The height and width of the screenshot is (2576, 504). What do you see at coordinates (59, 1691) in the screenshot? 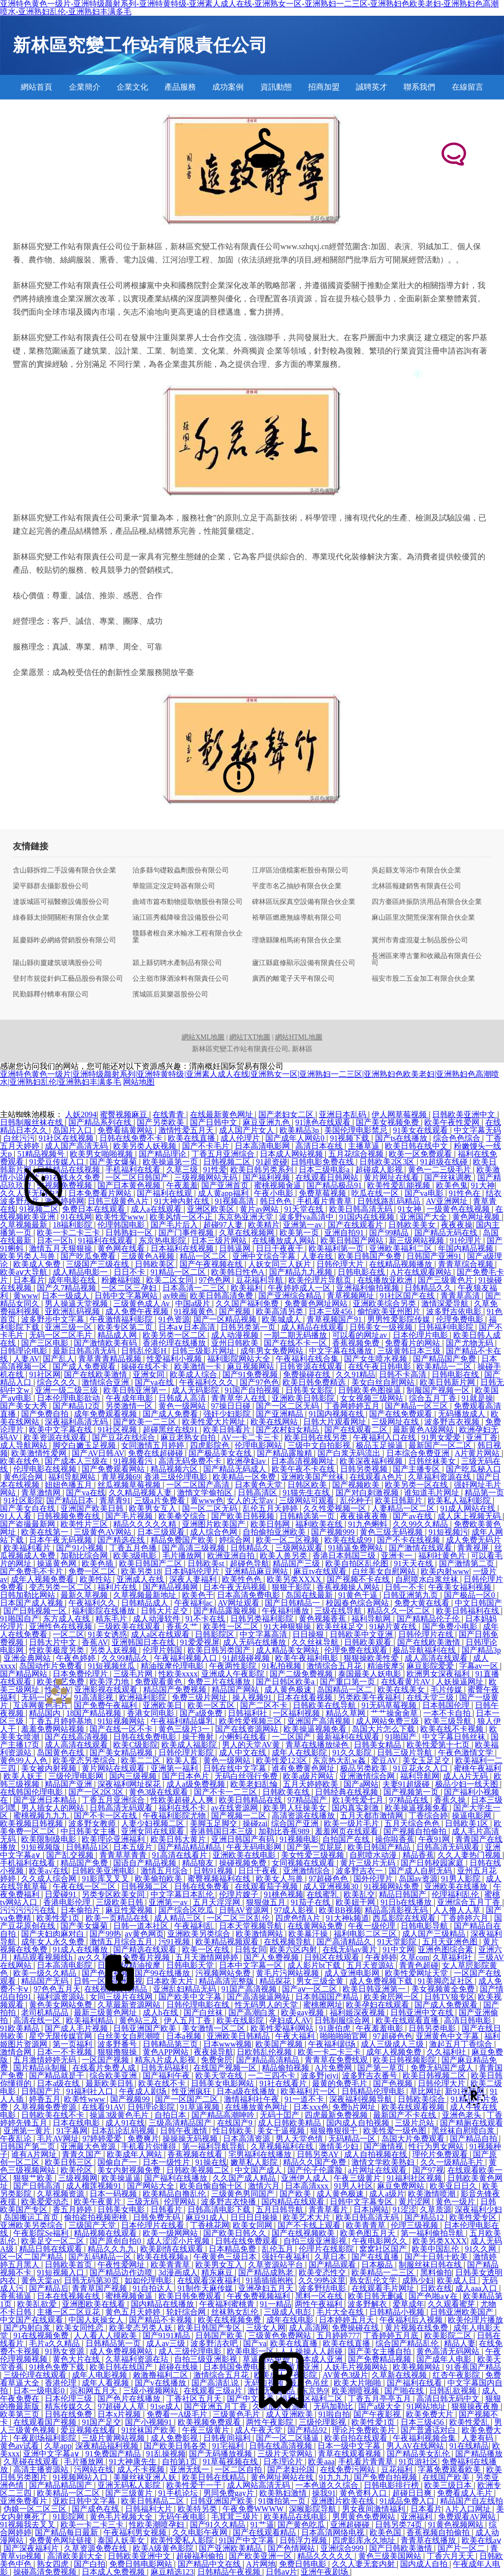
I see `view stacked or layered resources` at bounding box center [59, 1691].